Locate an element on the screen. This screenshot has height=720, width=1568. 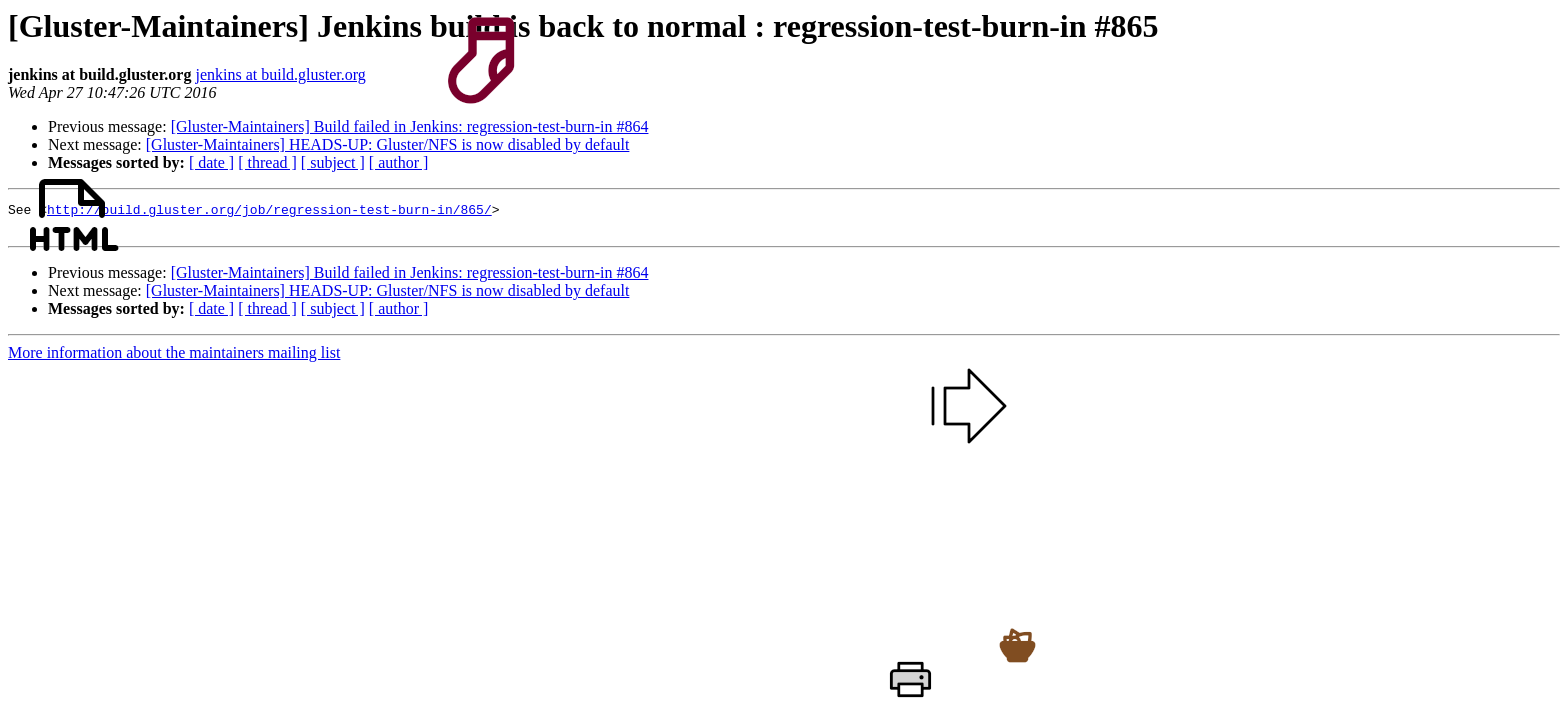
print the current document is located at coordinates (910, 679).